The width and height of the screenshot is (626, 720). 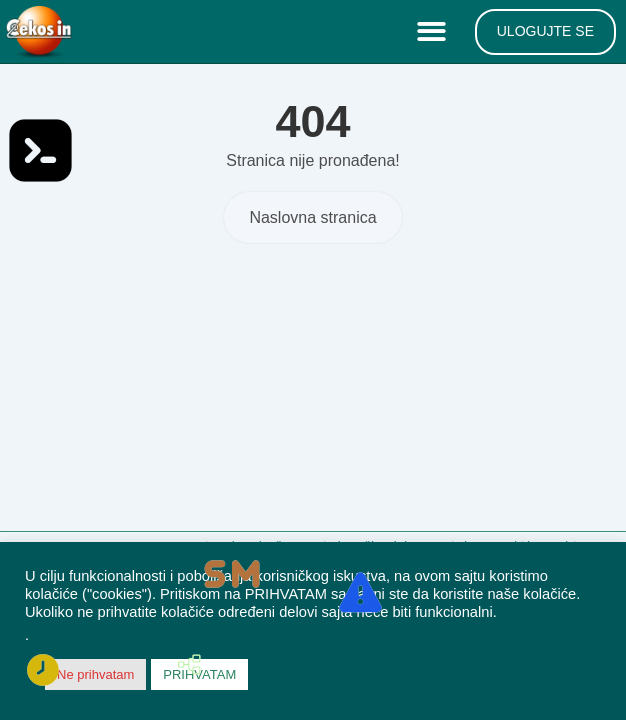 I want to click on tabler icons brand logo, so click(x=40, y=150).